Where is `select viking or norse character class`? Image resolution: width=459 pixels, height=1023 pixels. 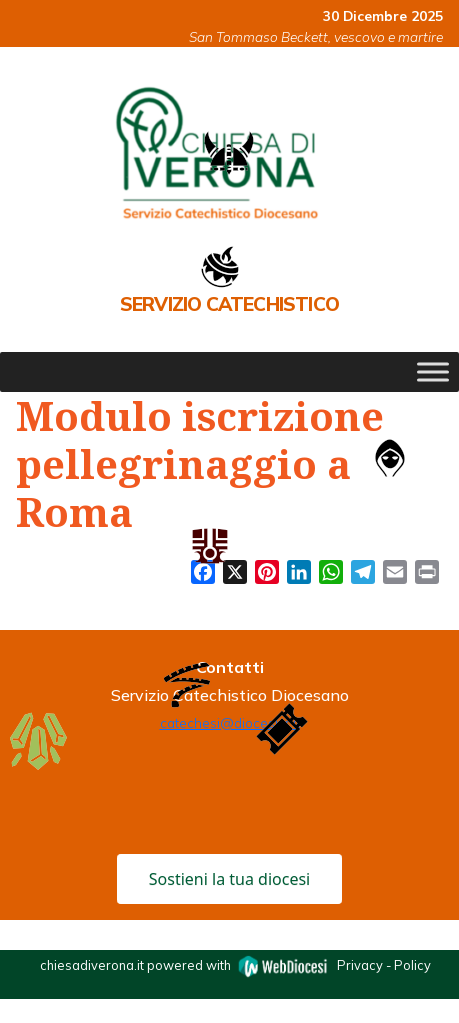
select viking or norse character class is located at coordinates (229, 152).